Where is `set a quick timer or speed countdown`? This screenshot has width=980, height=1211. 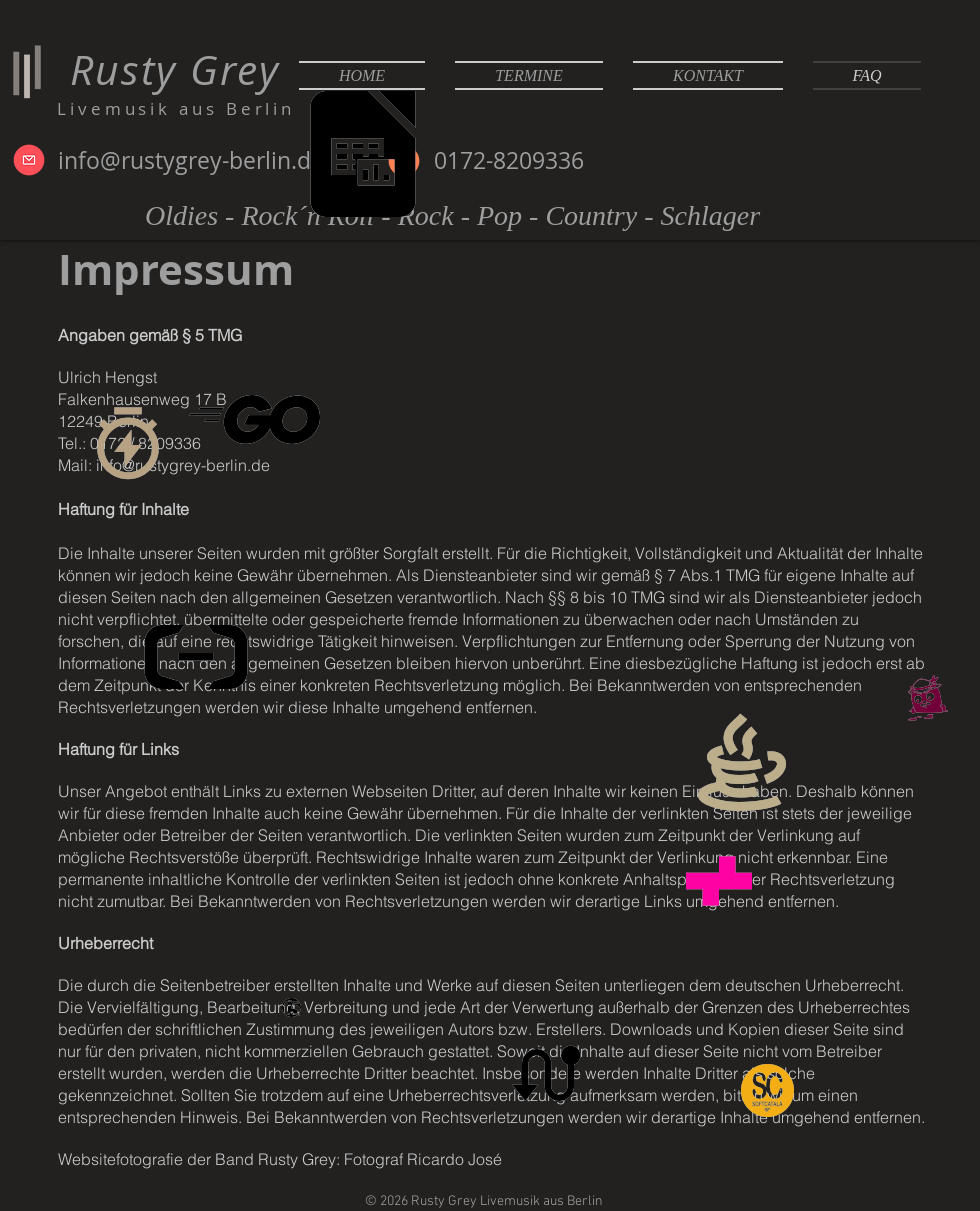 set a quick timer or speed countdown is located at coordinates (128, 445).